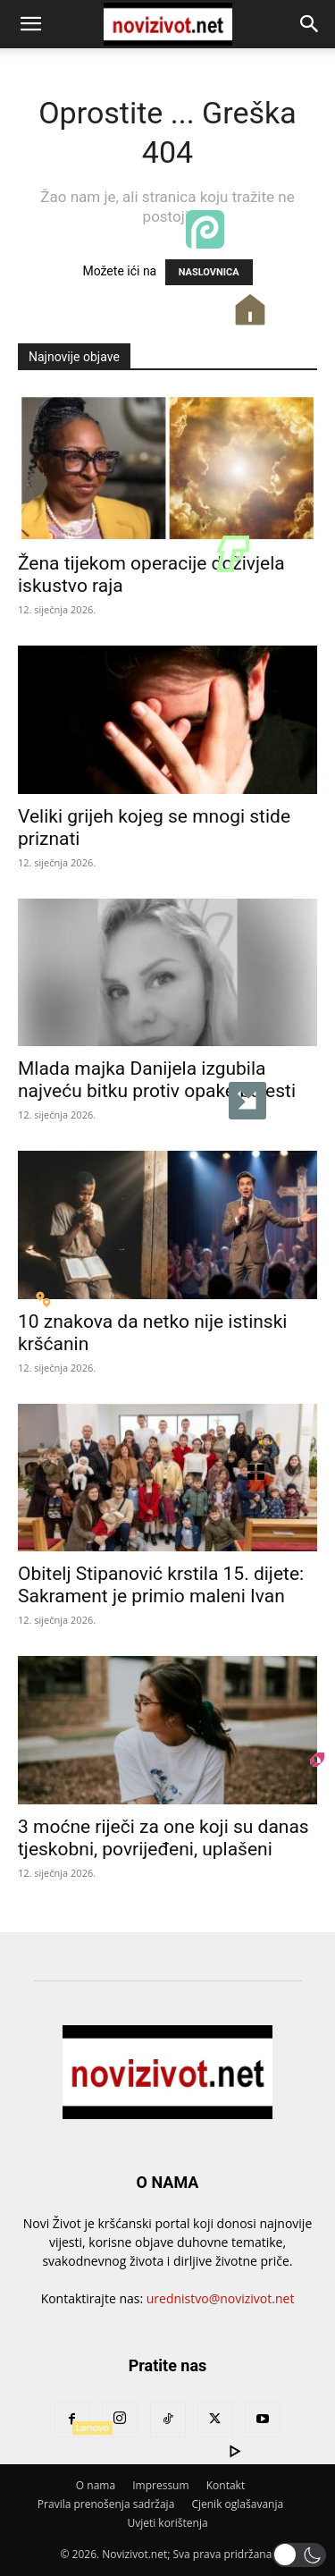 This screenshot has width=335, height=2576. What do you see at coordinates (247, 1101) in the screenshot?
I see `navigate to the next item diagonally` at bounding box center [247, 1101].